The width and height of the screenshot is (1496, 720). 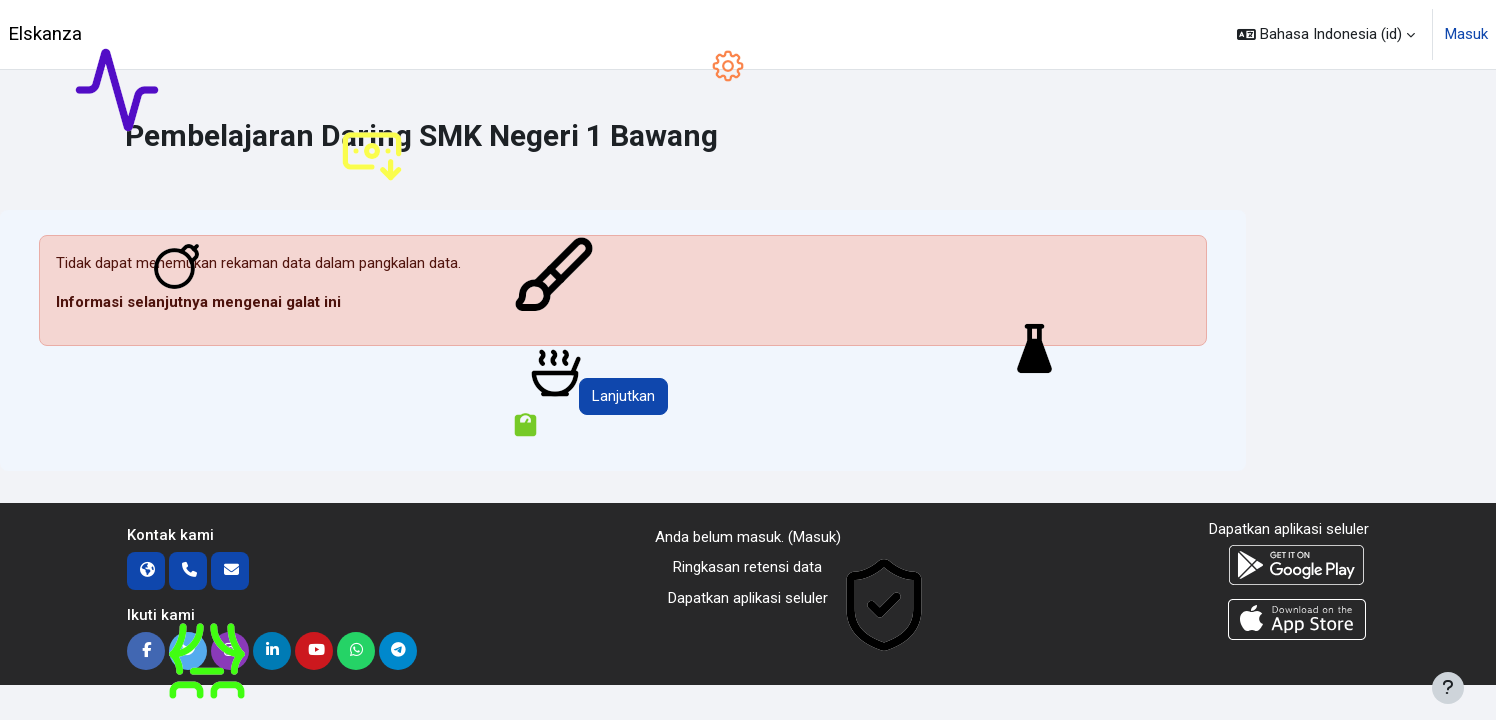 I want to click on indicates verified security or protection status, so click(x=884, y=605).